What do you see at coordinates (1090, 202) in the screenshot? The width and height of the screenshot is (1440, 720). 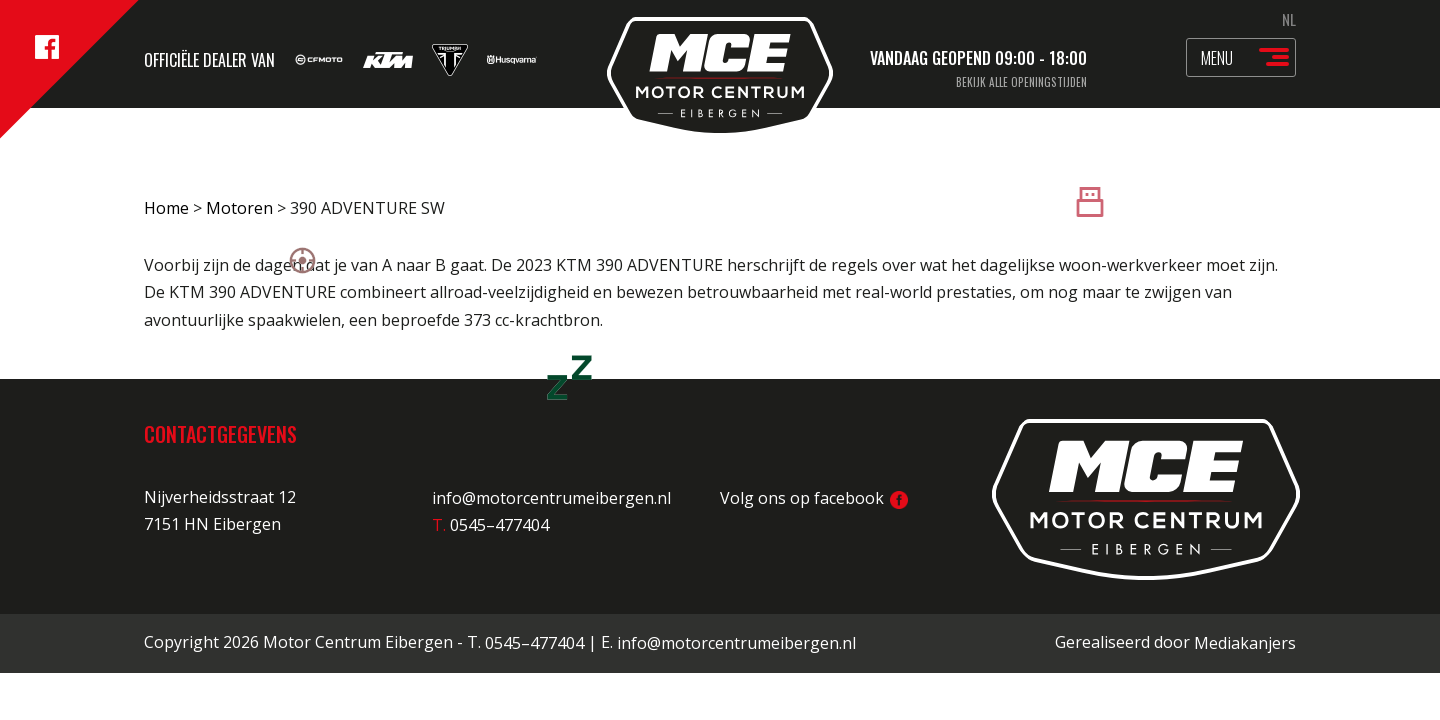 I see `access USB drive or external storage` at bounding box center [1090, 202].